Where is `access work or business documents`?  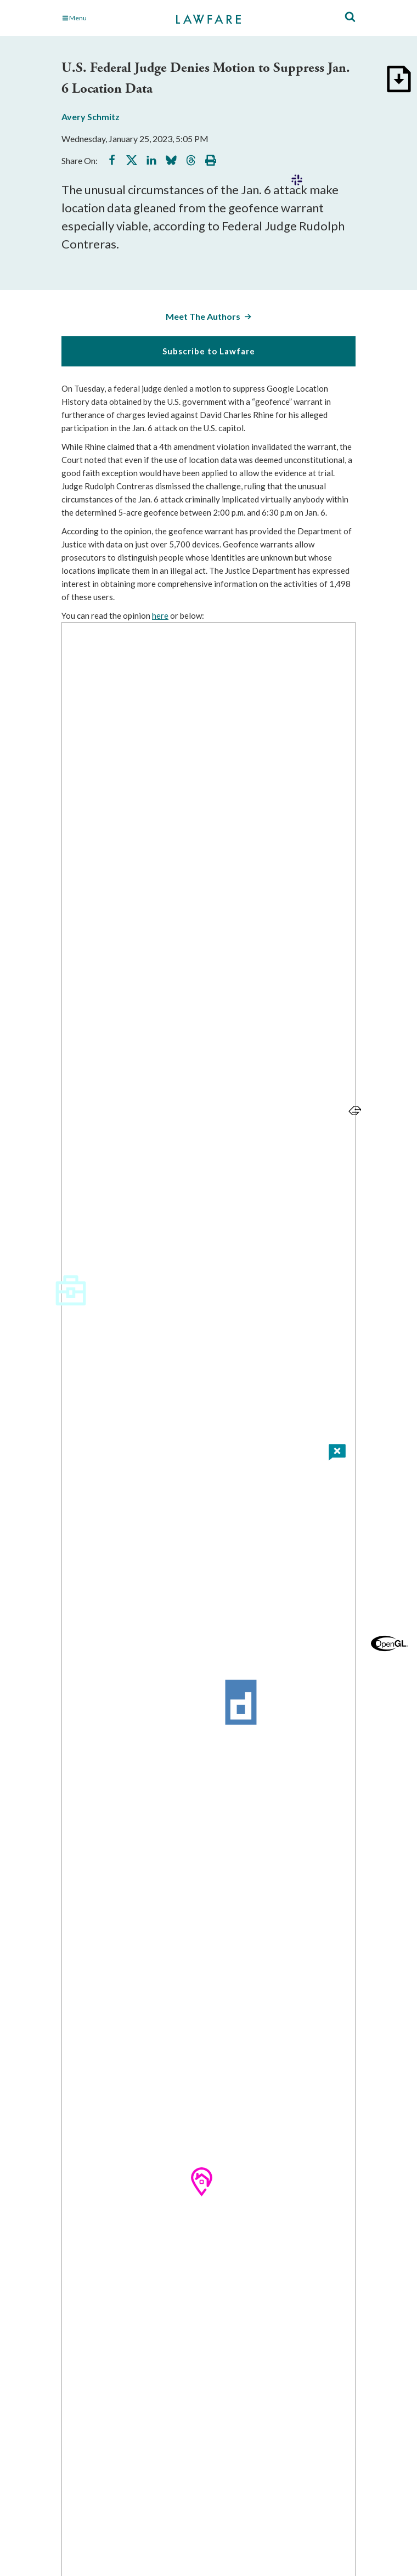 access work or business documents is located at coordinates (71, 1292).